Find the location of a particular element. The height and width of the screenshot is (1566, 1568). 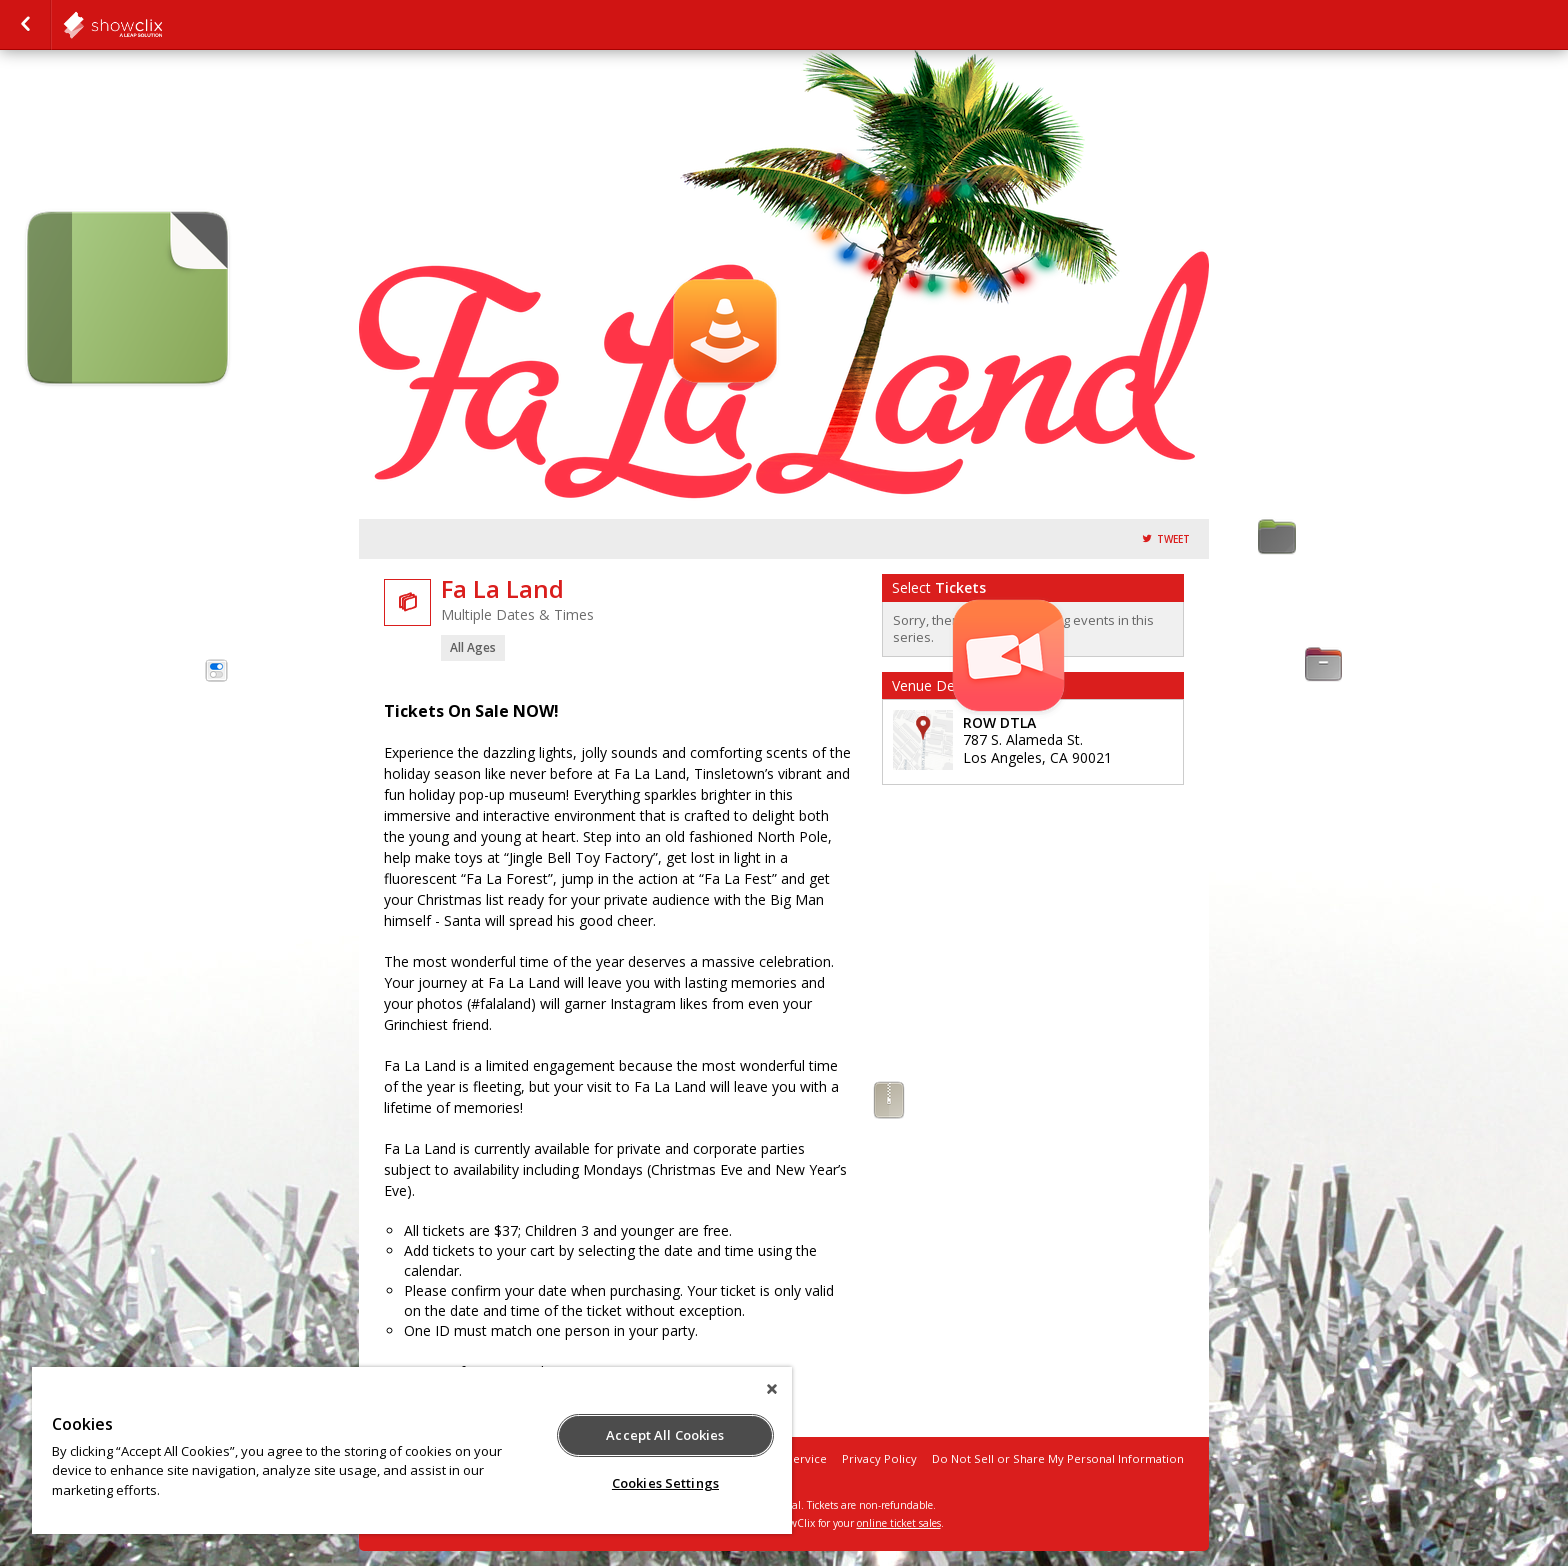

open the file manager application is located at coordinates (1323, 663).